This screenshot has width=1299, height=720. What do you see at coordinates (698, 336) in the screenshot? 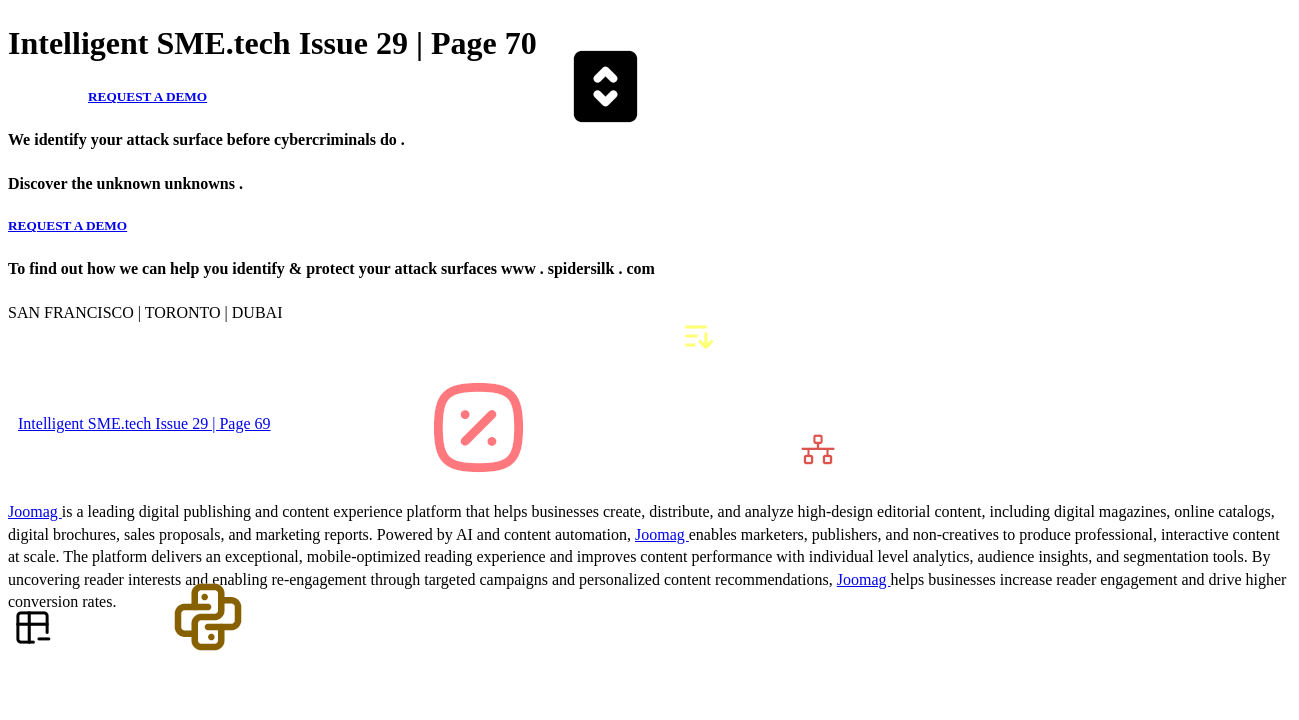
I see `sort items in ascending order` at bounding box center [698, 336].